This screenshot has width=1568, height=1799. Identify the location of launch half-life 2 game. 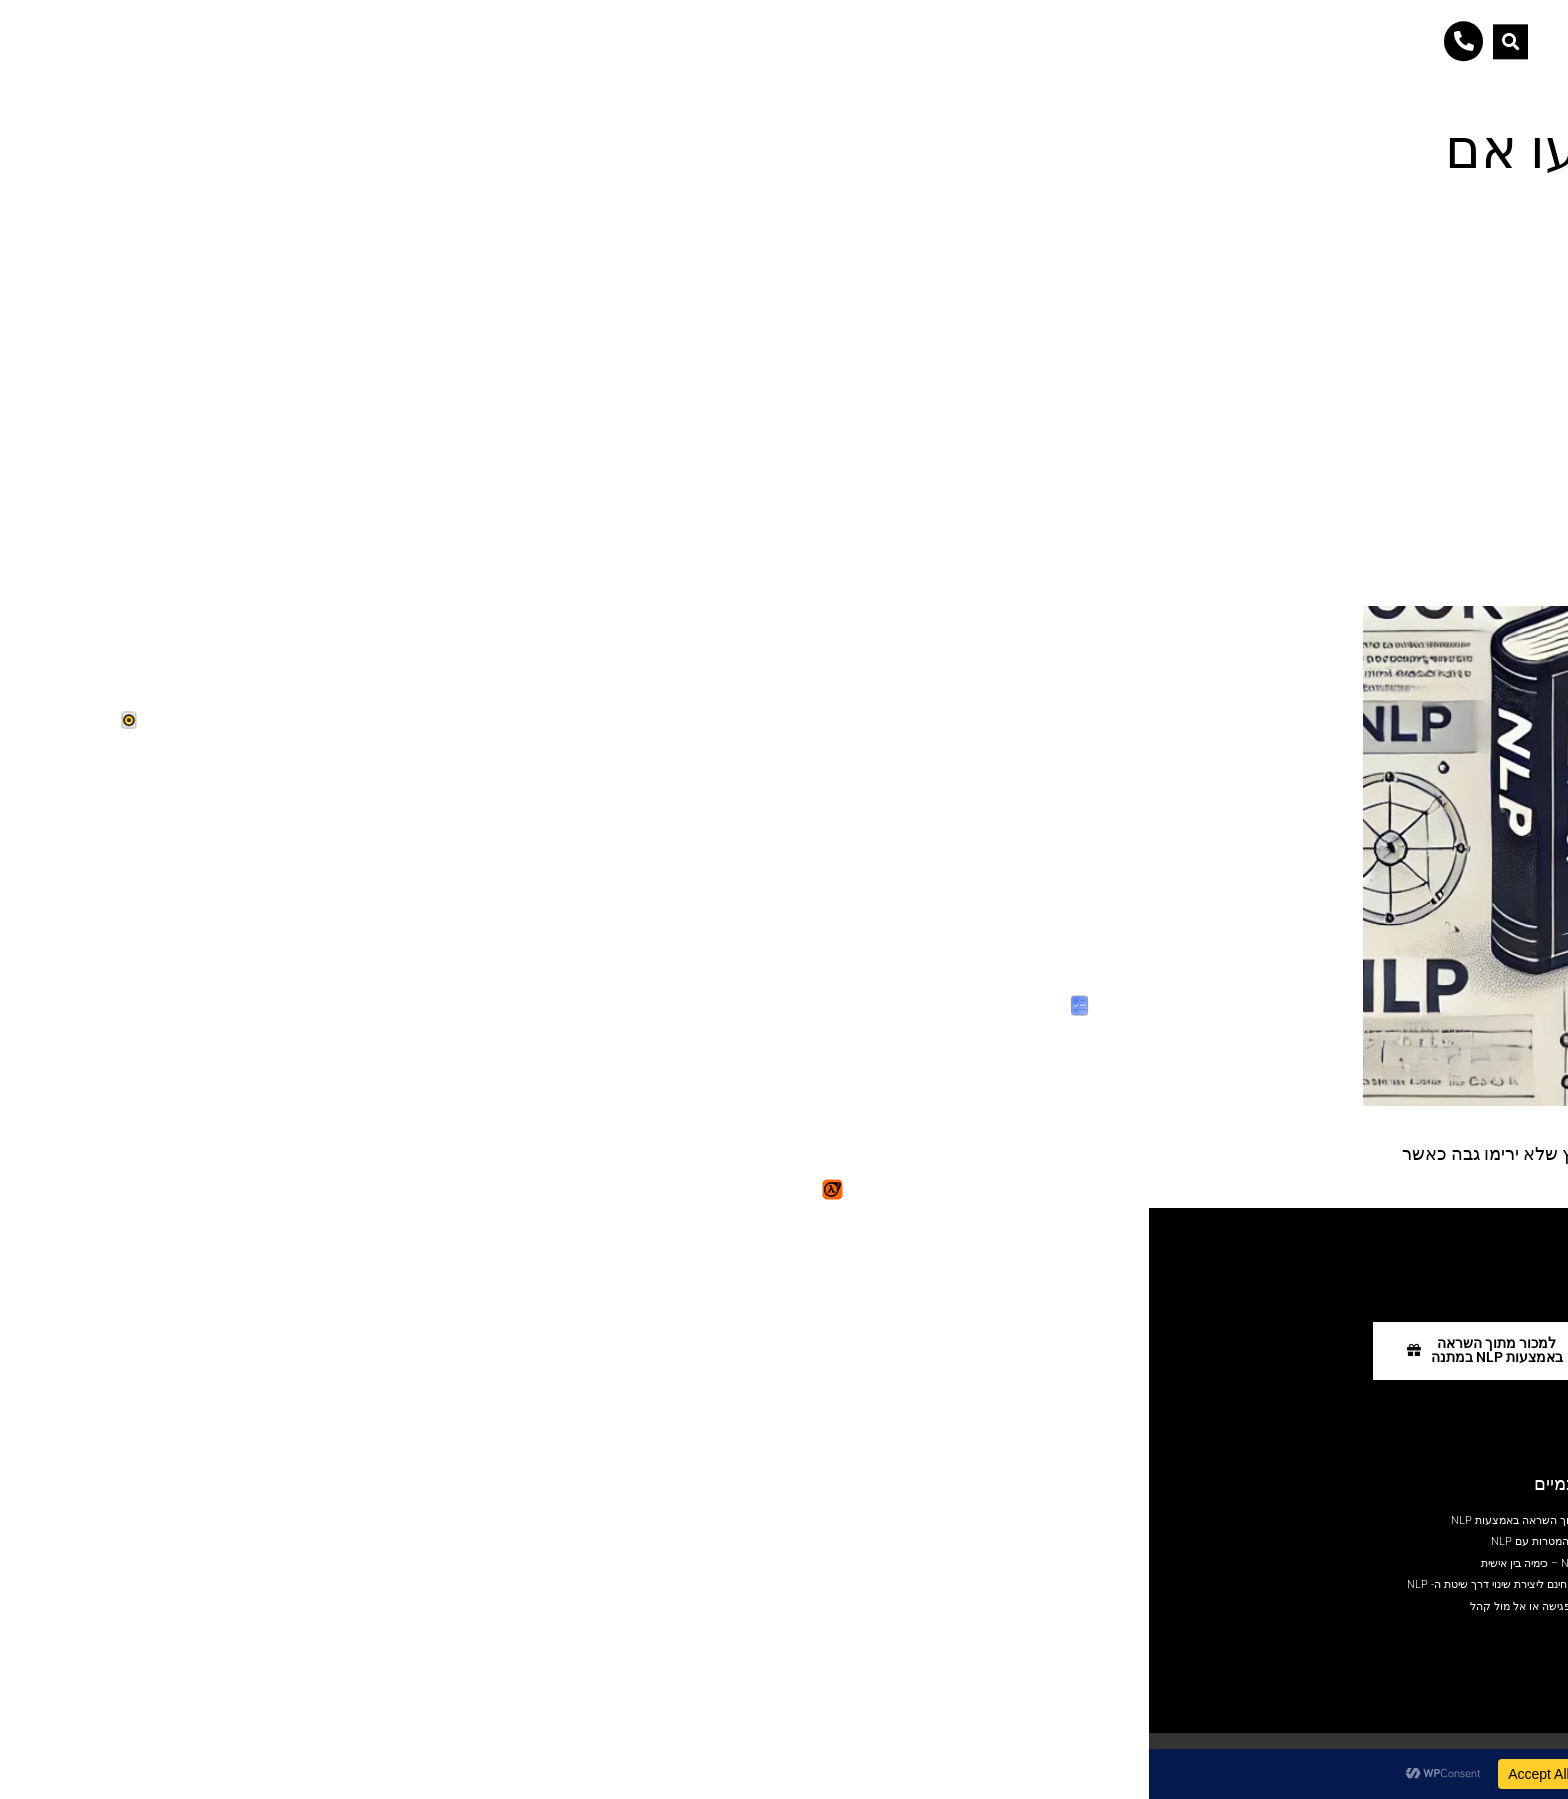
(832, 1189).